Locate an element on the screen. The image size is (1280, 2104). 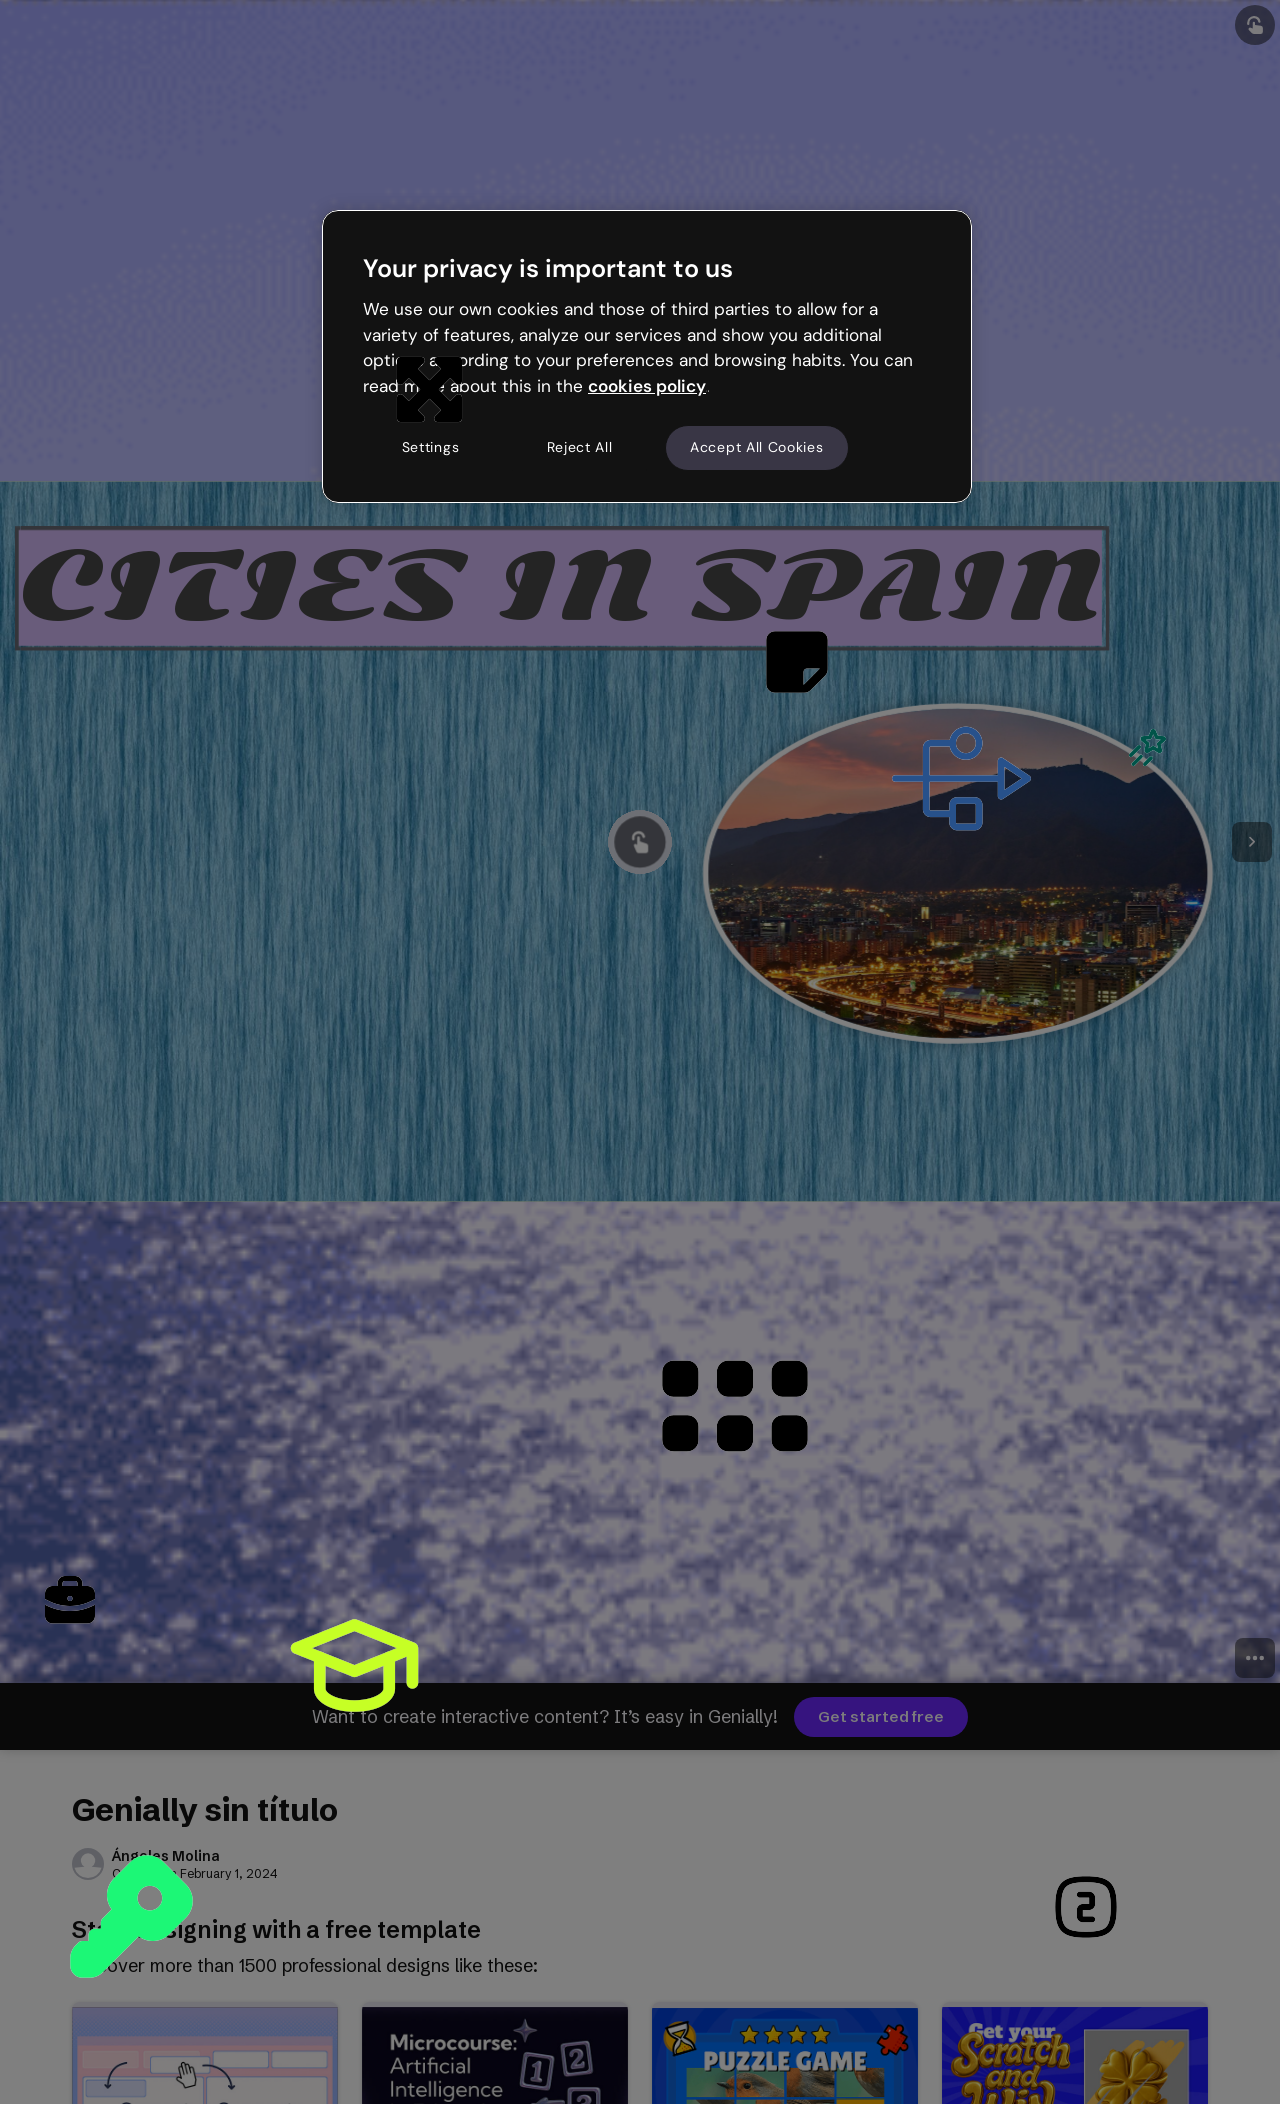
connect a USB device is located at coordinates (961, 778).